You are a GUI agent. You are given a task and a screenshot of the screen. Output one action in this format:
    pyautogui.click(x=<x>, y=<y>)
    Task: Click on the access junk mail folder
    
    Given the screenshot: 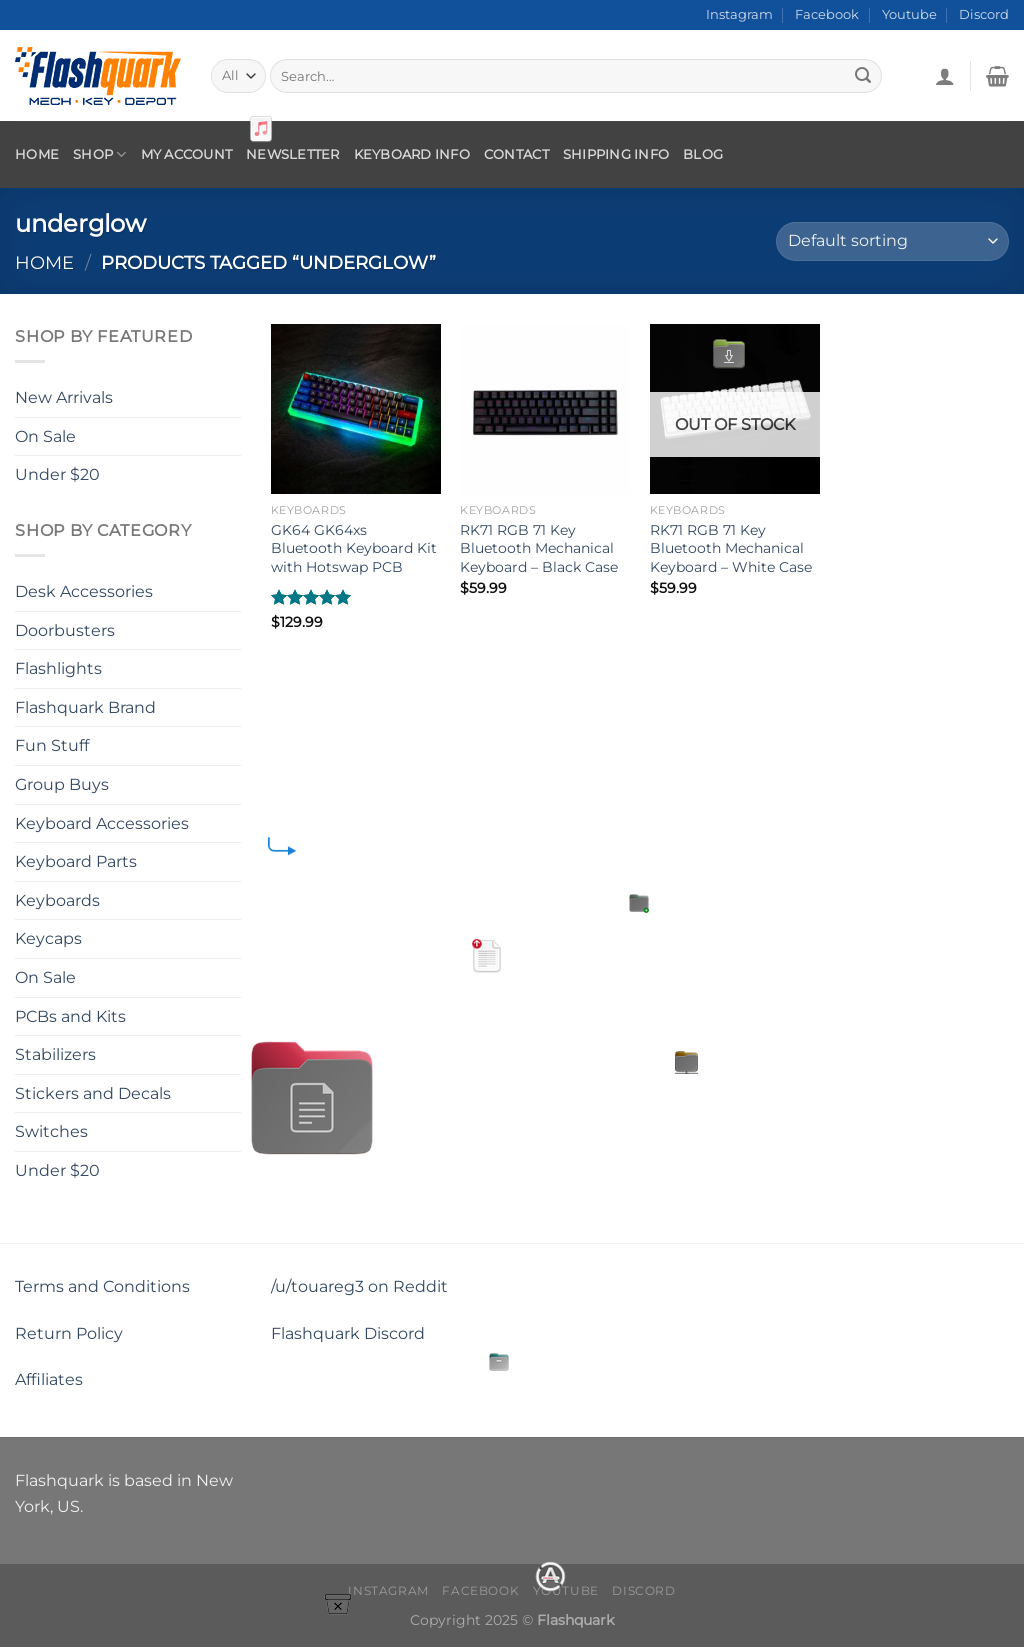 What is the action you would take?
    pyautogui.click(x=338, y=1603)
    